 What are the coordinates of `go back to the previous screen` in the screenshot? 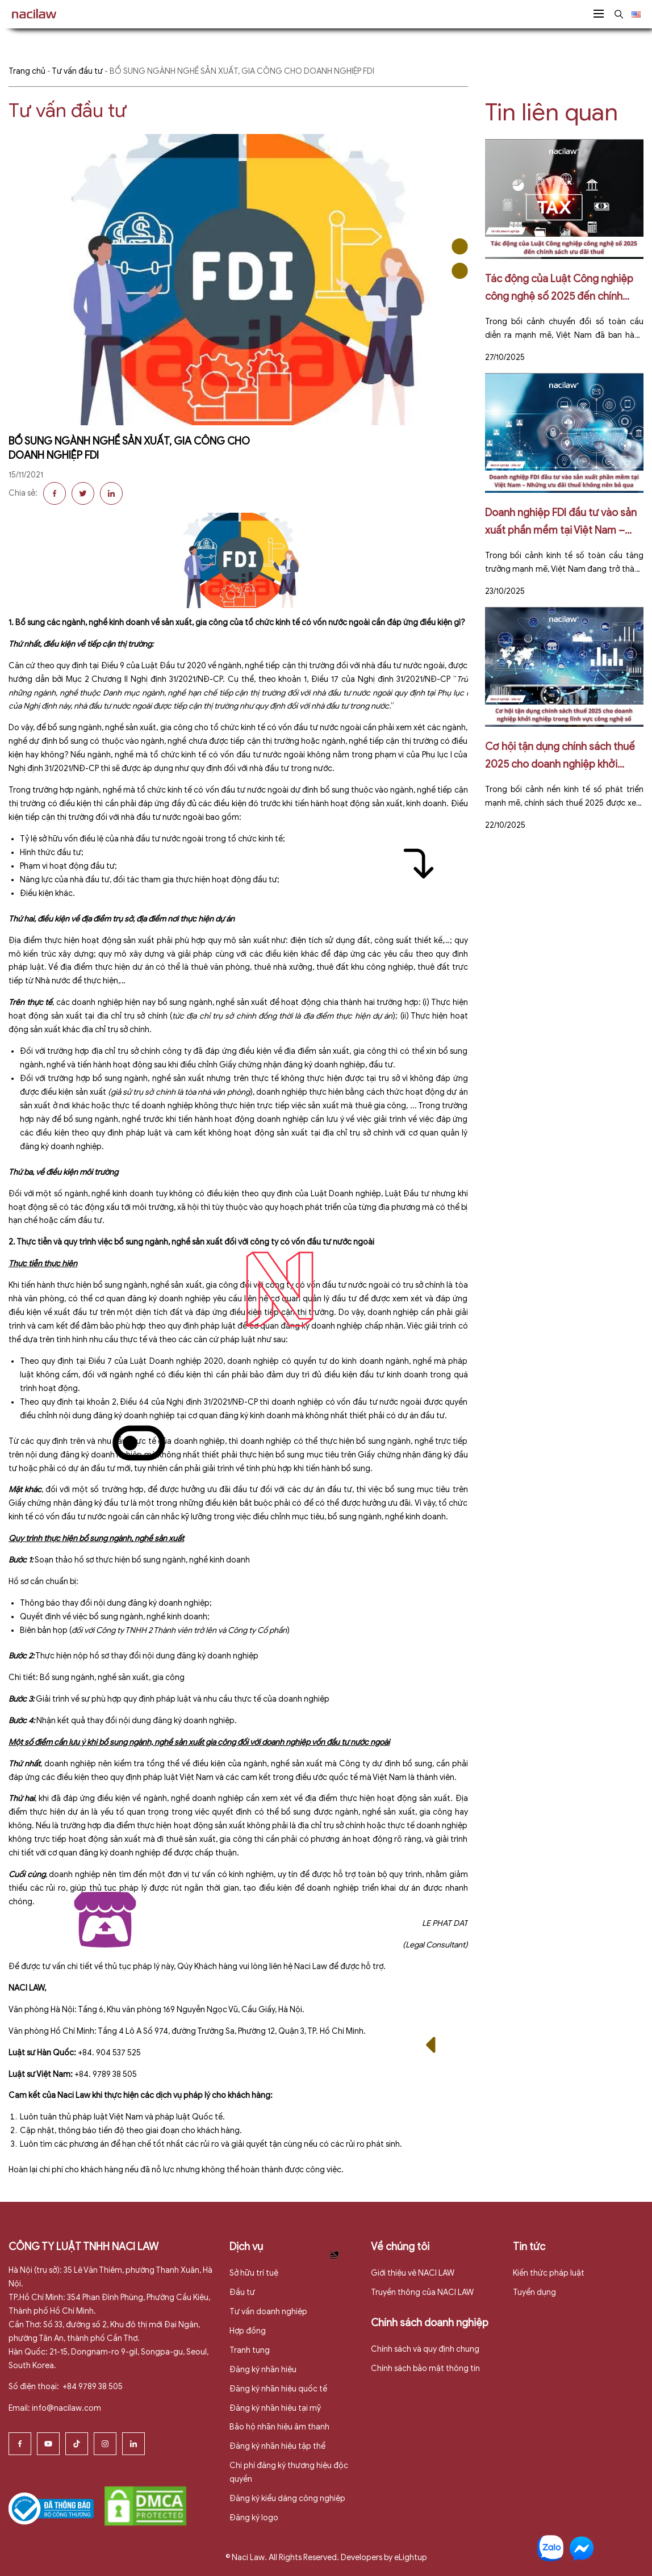 It's located at (431, 2045).